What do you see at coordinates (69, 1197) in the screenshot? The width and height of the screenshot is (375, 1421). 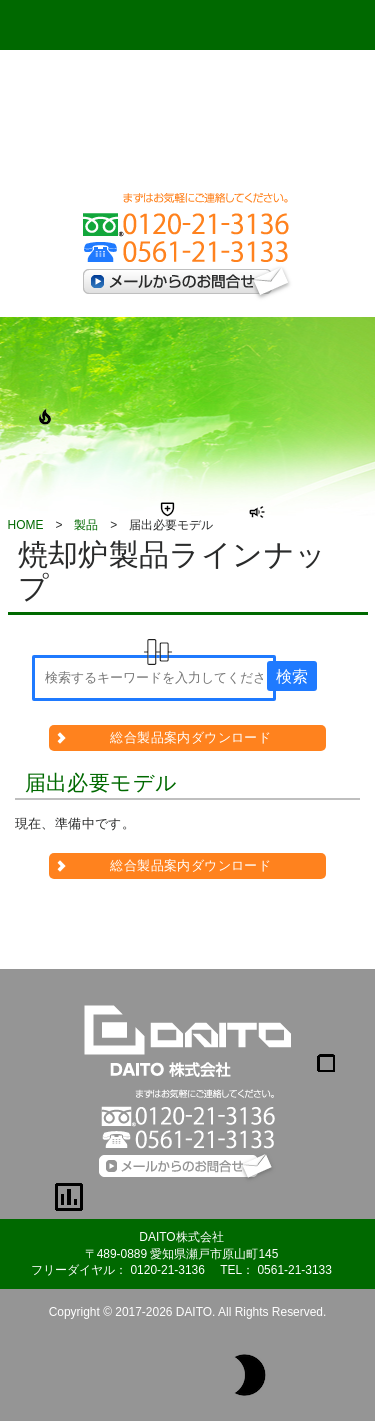 I see `insert a chart or graph into a document` at bounding box center [69, 1197].